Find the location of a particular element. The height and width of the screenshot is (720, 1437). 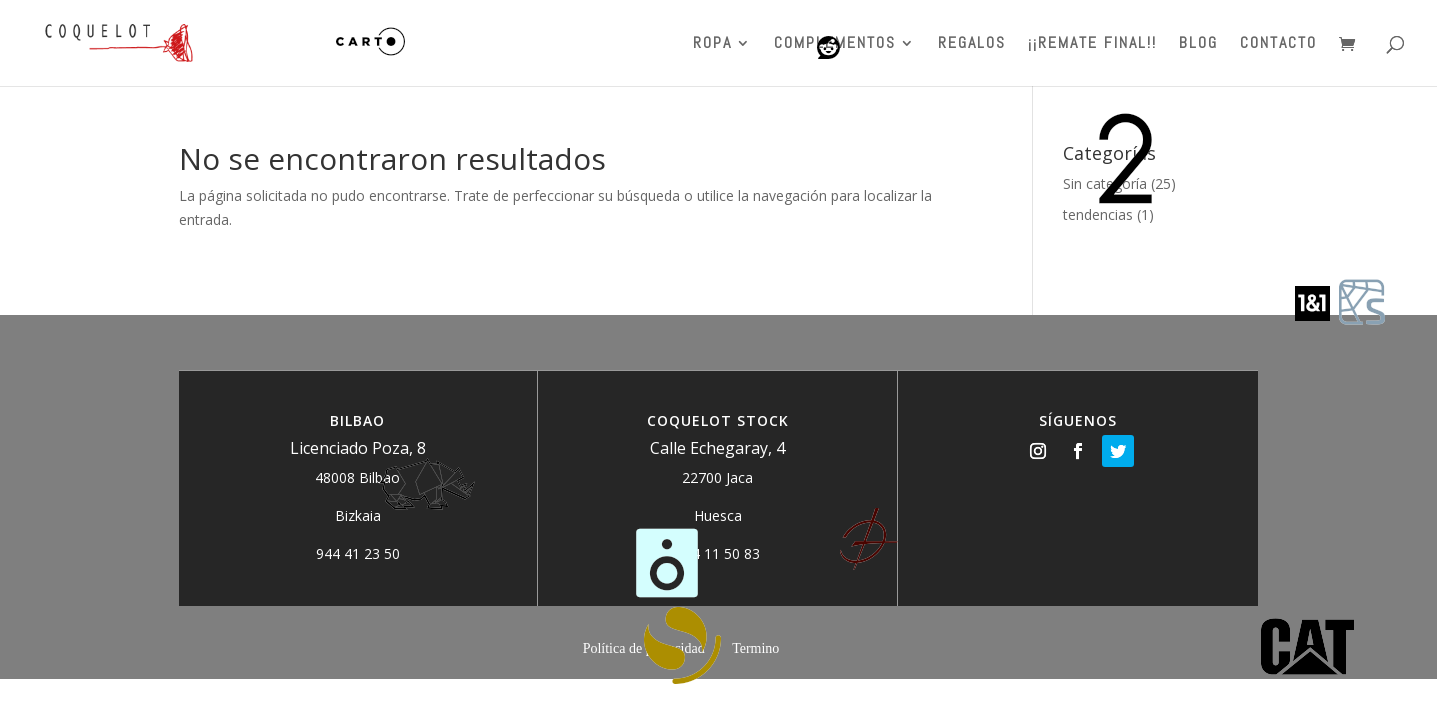

1&1 web hosting service logo is located at coordinates (1312, 303).